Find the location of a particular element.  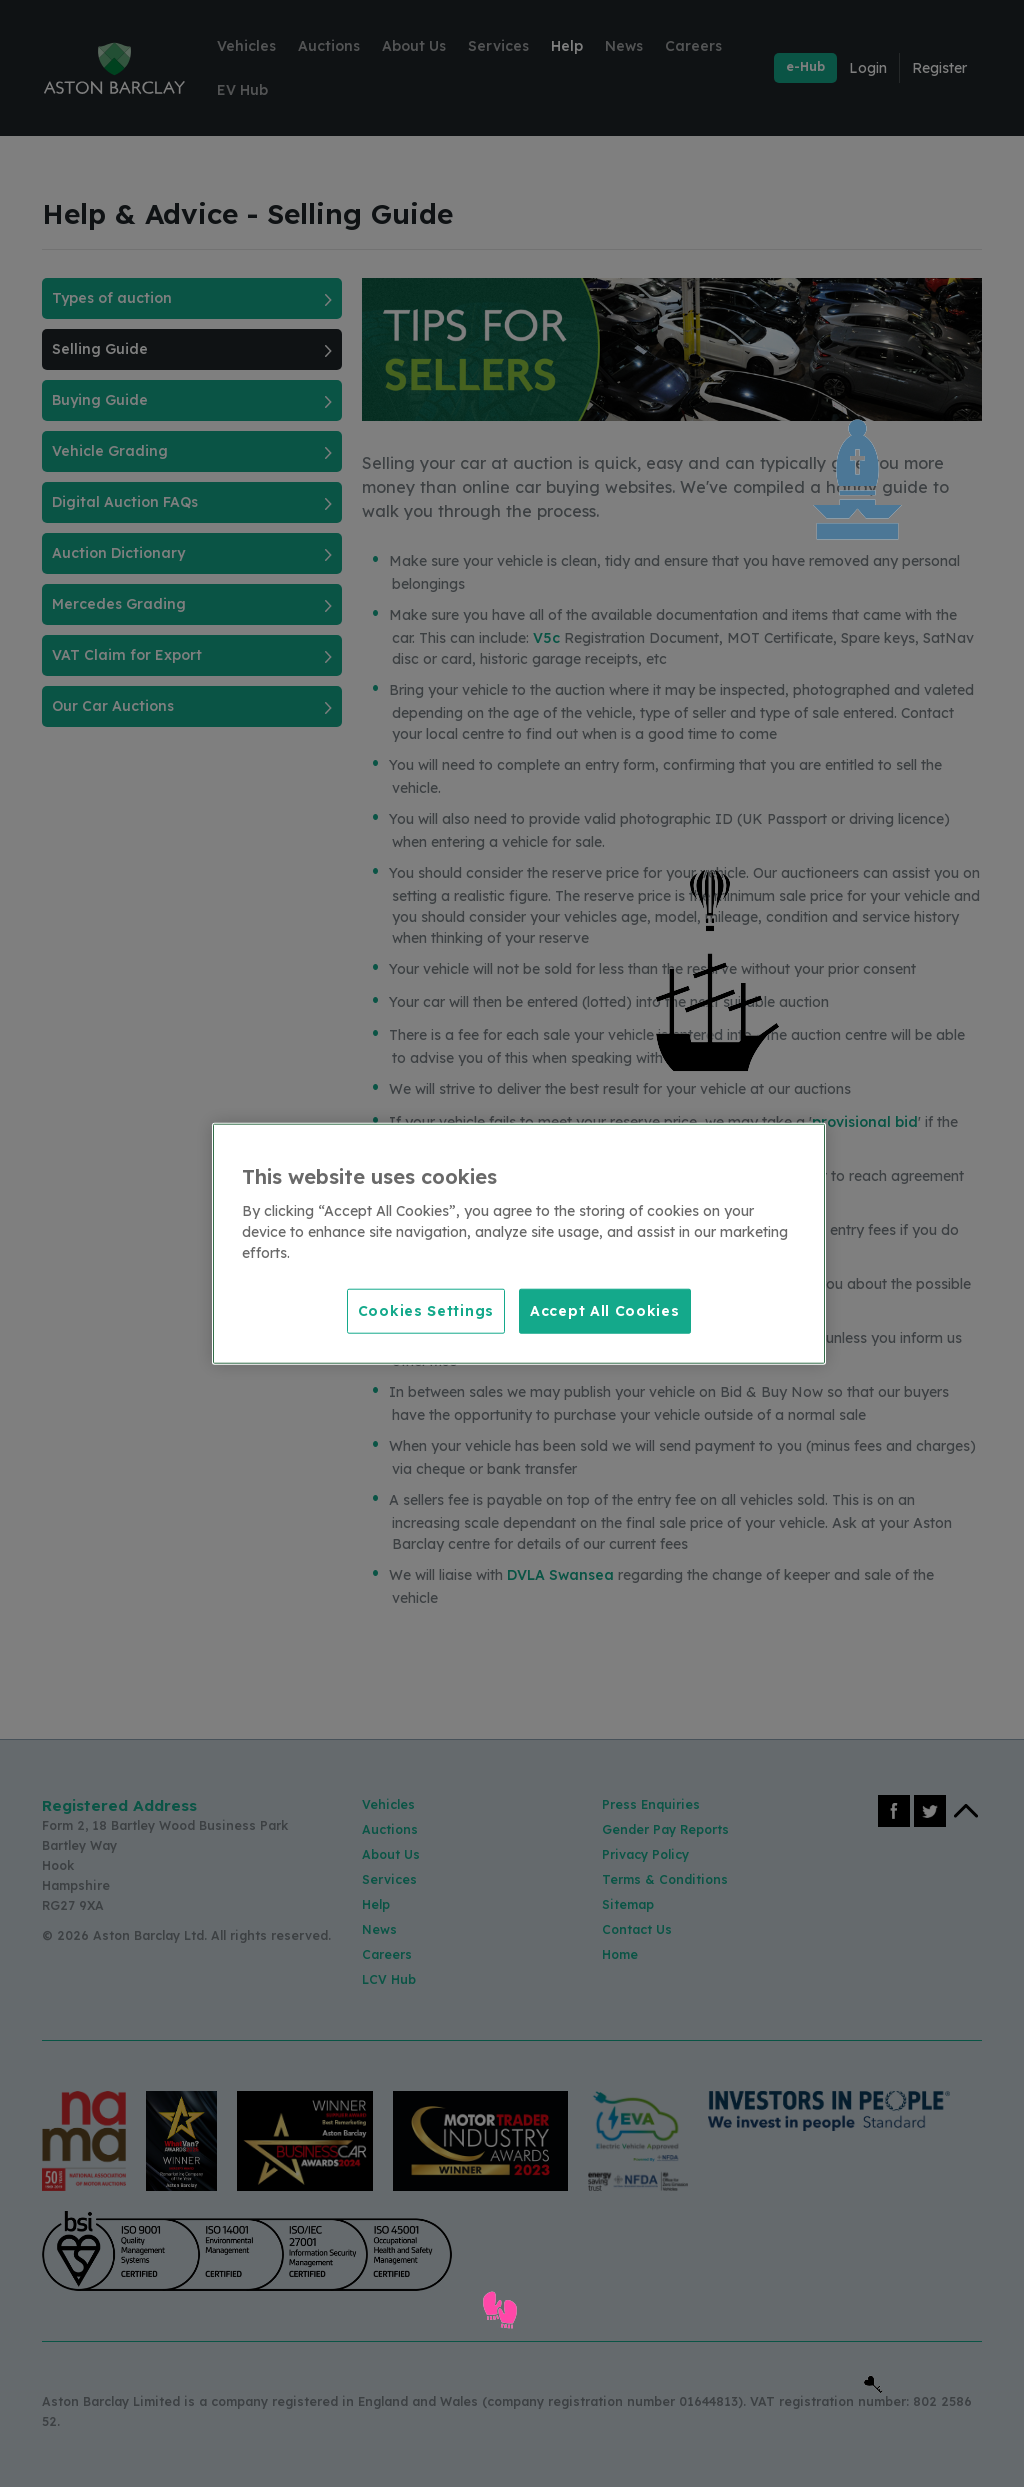

access travel or adventure features is located at coordinates (710, 900).